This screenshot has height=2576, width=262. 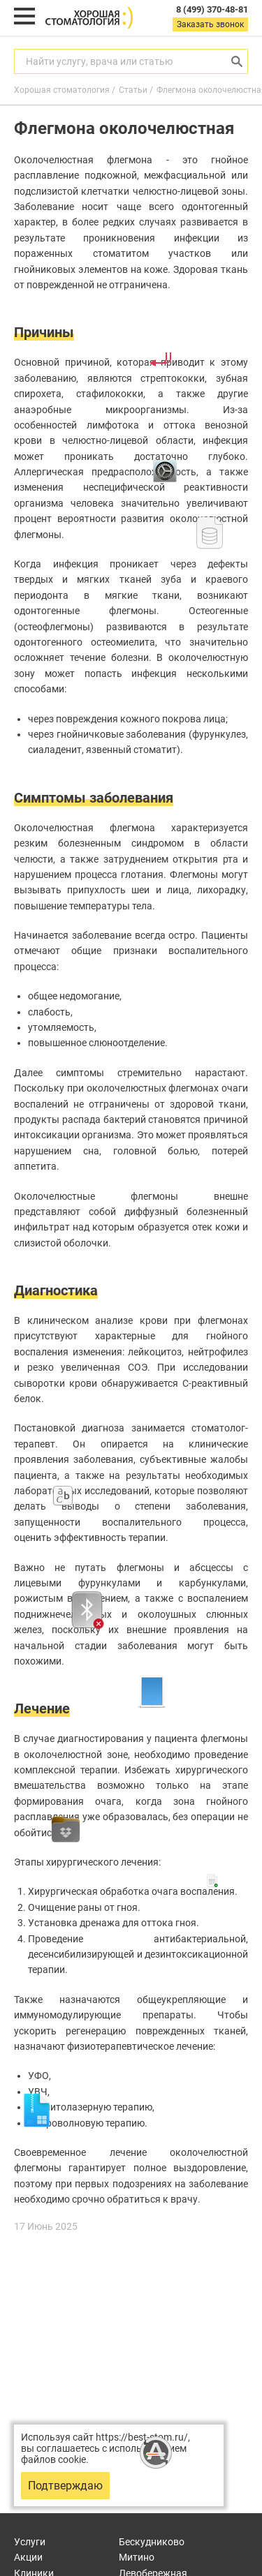 What do you see at coordinates (156, 2452) in the screenshot?
I see `open the system software update application` at bounding box center [156, 2452].